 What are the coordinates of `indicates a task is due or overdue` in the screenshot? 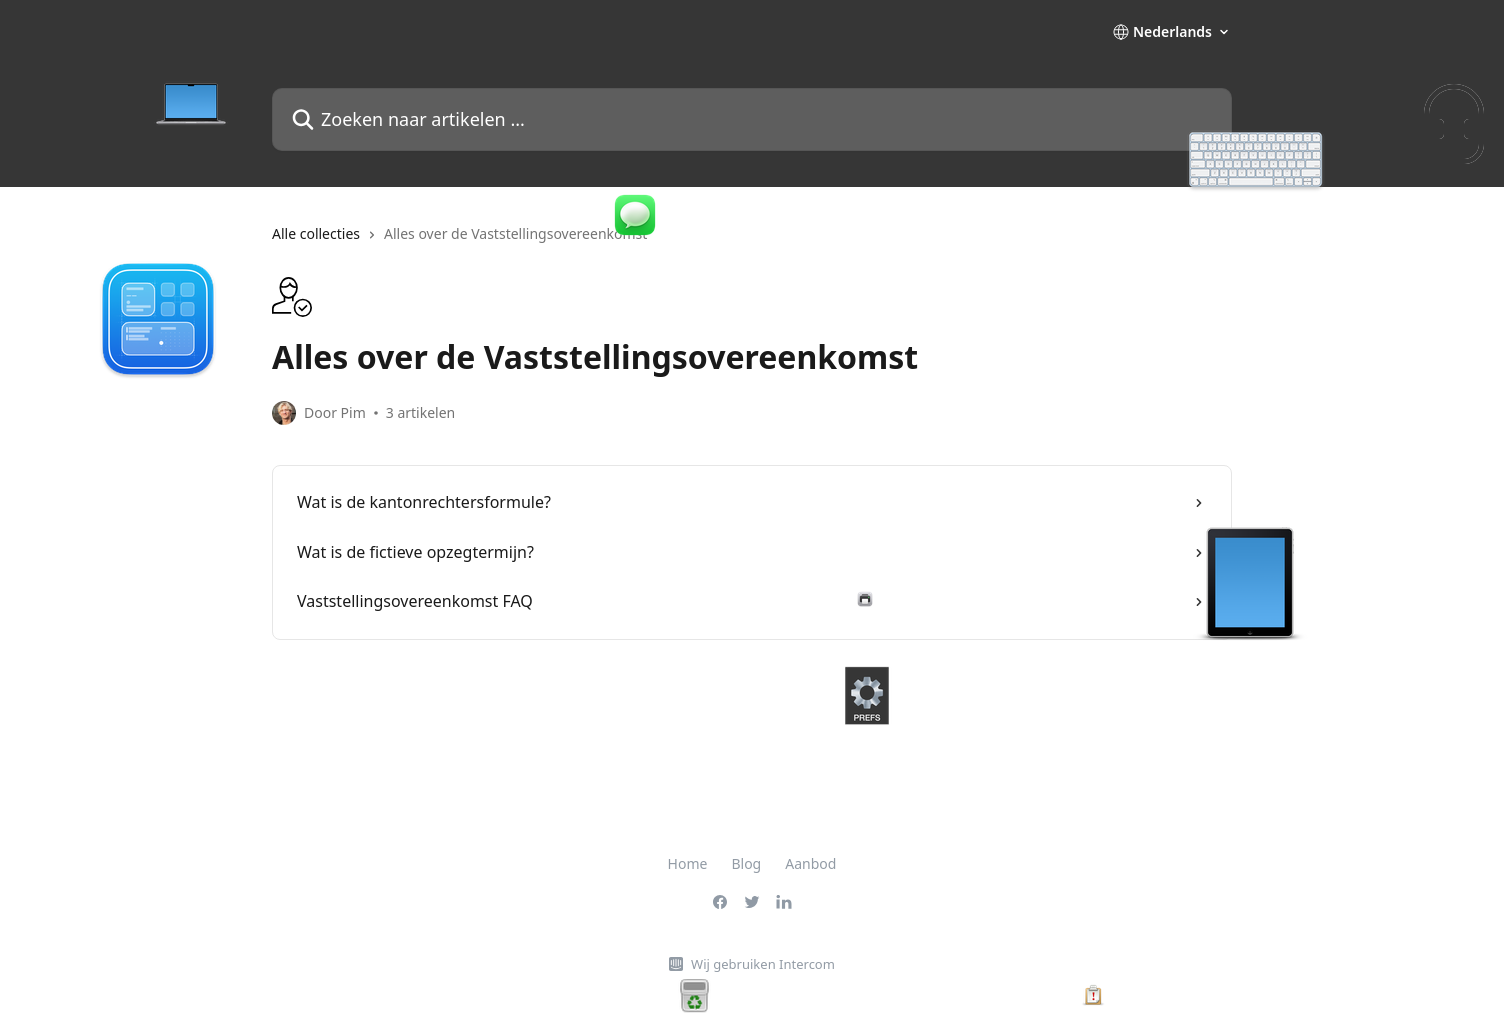 It's located at (1093, 995).